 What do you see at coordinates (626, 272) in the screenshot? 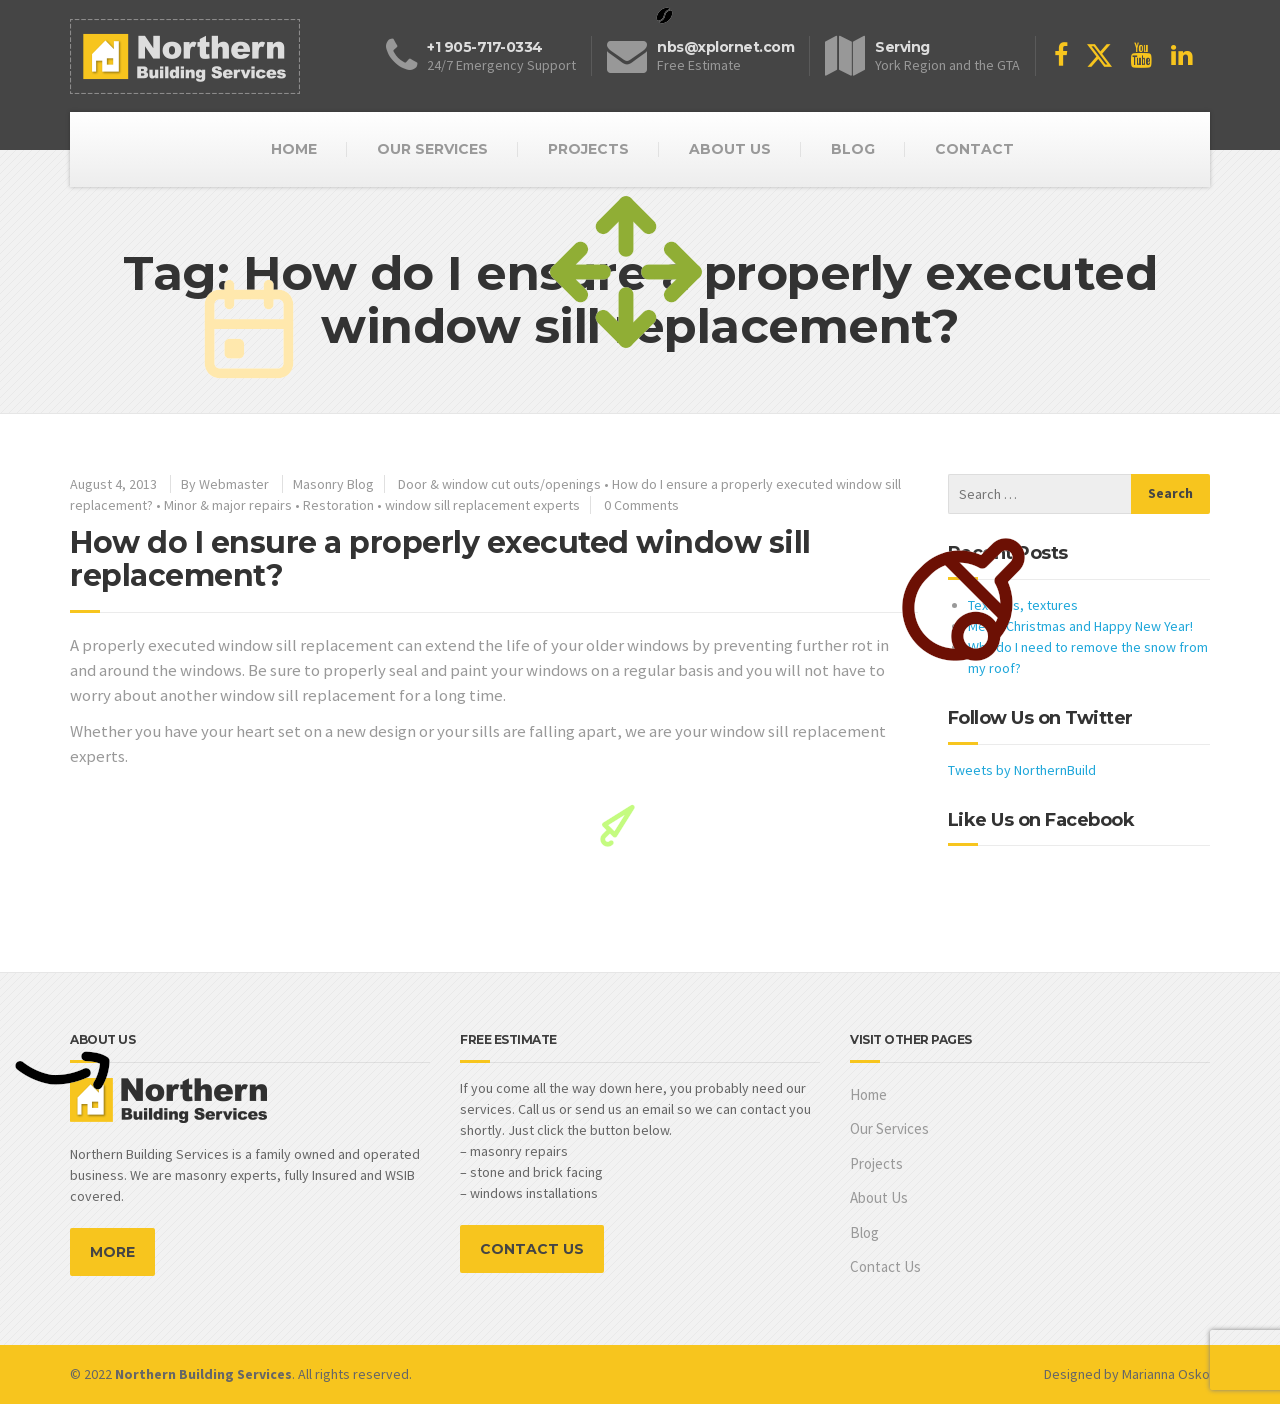
I see `move or reposition an element` at bounding box center [626, 272].